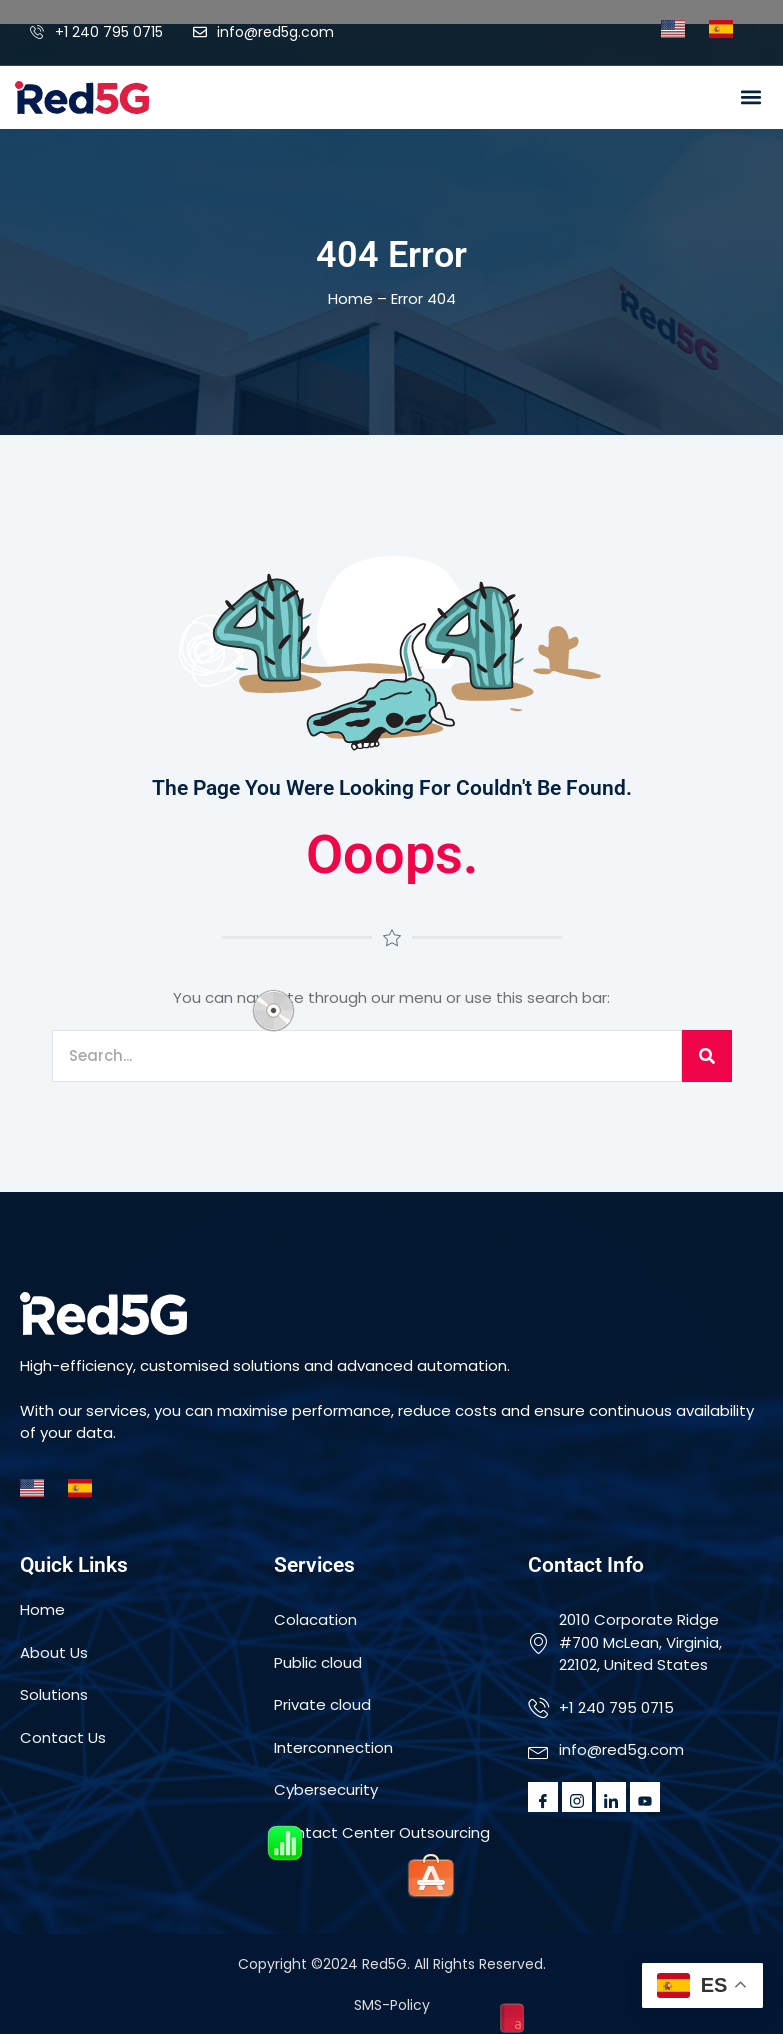  What do you see at coordinates (273, 1010) in the screenshot?
I see `indicates a DVD-ROM drive or disc` at bounding box center [273, 1010].